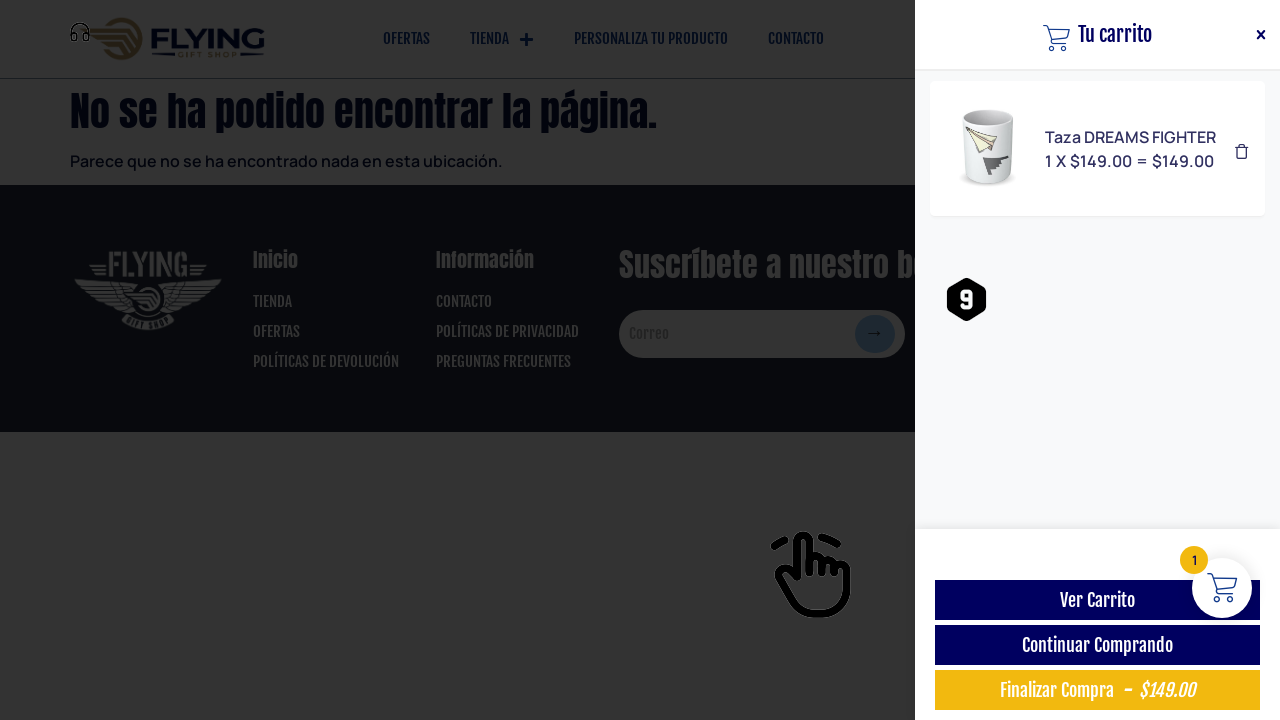 The height and width of the screenshot is (720, 1280). What do you see at coordinates (813, 572) in the screenshot?
I see `drag to move or reposition an element` at bounding box center [813, 572].